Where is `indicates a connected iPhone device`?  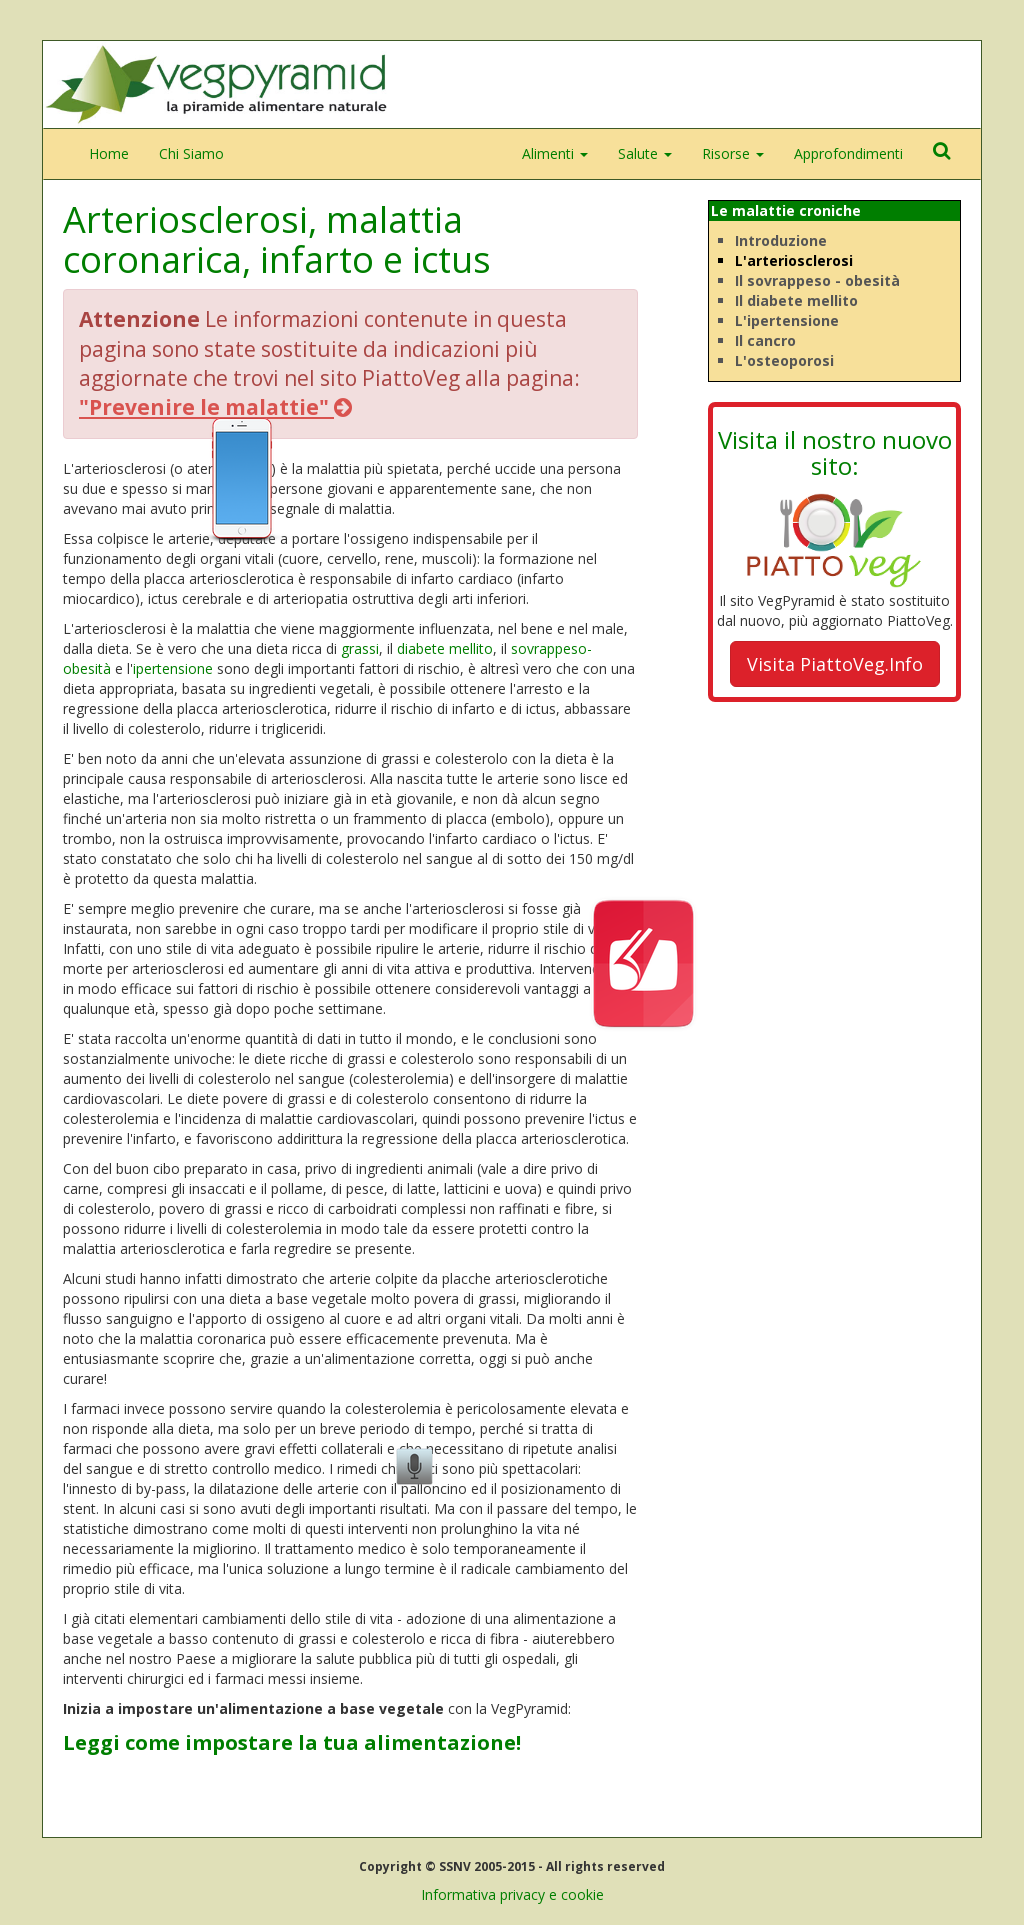
indicates a connected iPhone device is located at coordinates (242, 480).